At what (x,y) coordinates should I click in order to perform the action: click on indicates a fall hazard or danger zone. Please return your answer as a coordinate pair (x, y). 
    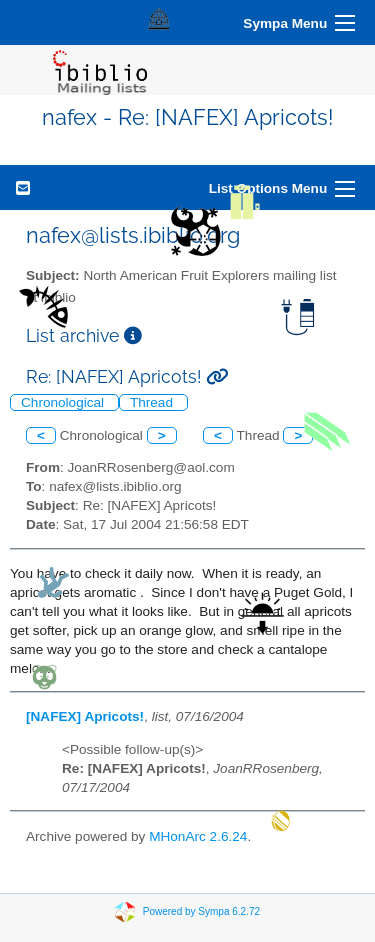
    Looking at the image, I should click on (53, 582).